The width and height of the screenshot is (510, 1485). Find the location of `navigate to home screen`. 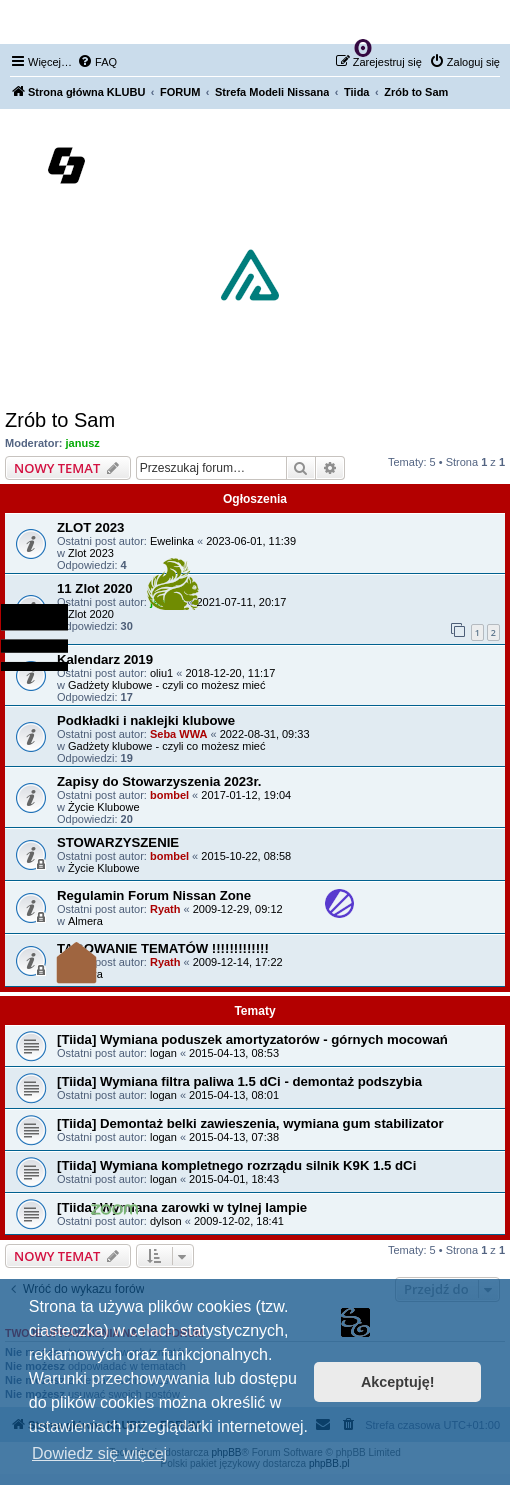

navigate to home screen is located at coordinates (76, 963).